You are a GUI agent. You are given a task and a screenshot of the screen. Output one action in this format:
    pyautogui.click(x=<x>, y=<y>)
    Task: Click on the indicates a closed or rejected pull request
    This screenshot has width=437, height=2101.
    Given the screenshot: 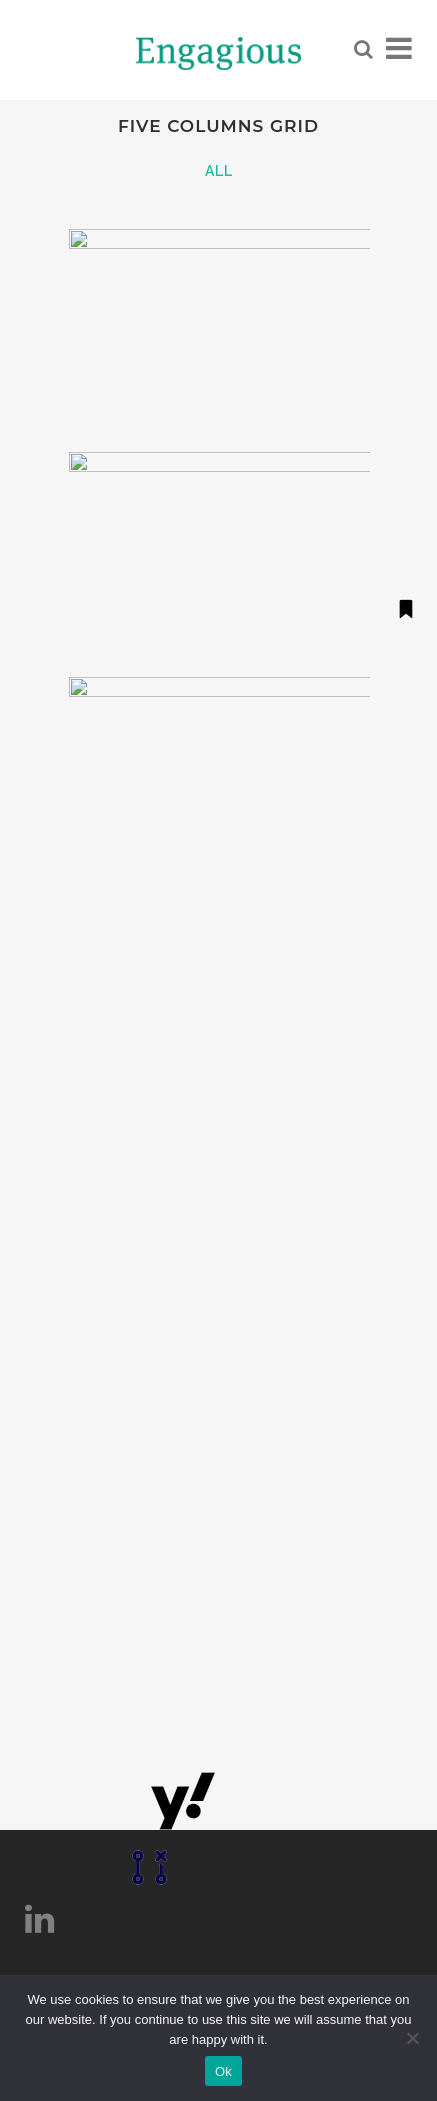 What is the action you would take?
    pyautogui.click(x=149, y=1867)
    